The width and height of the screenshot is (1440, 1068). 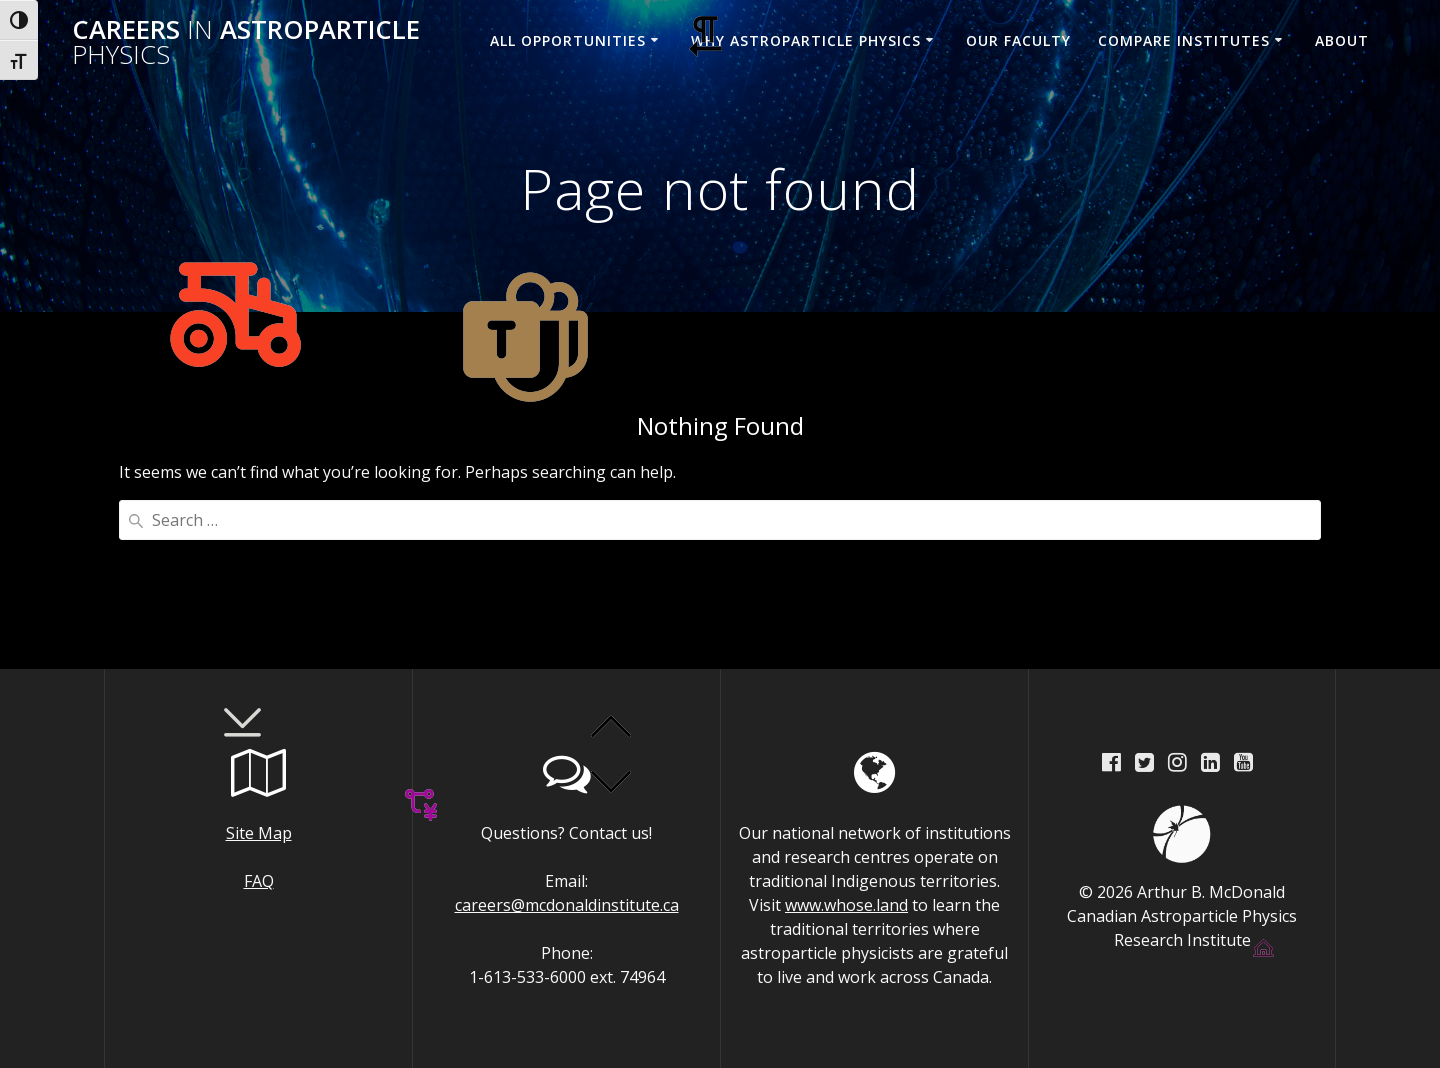 What do you see at coordinates (242, 721) in the screenshot?
I see `scroll to bottom of page or content` at bounding box center [242, 721].